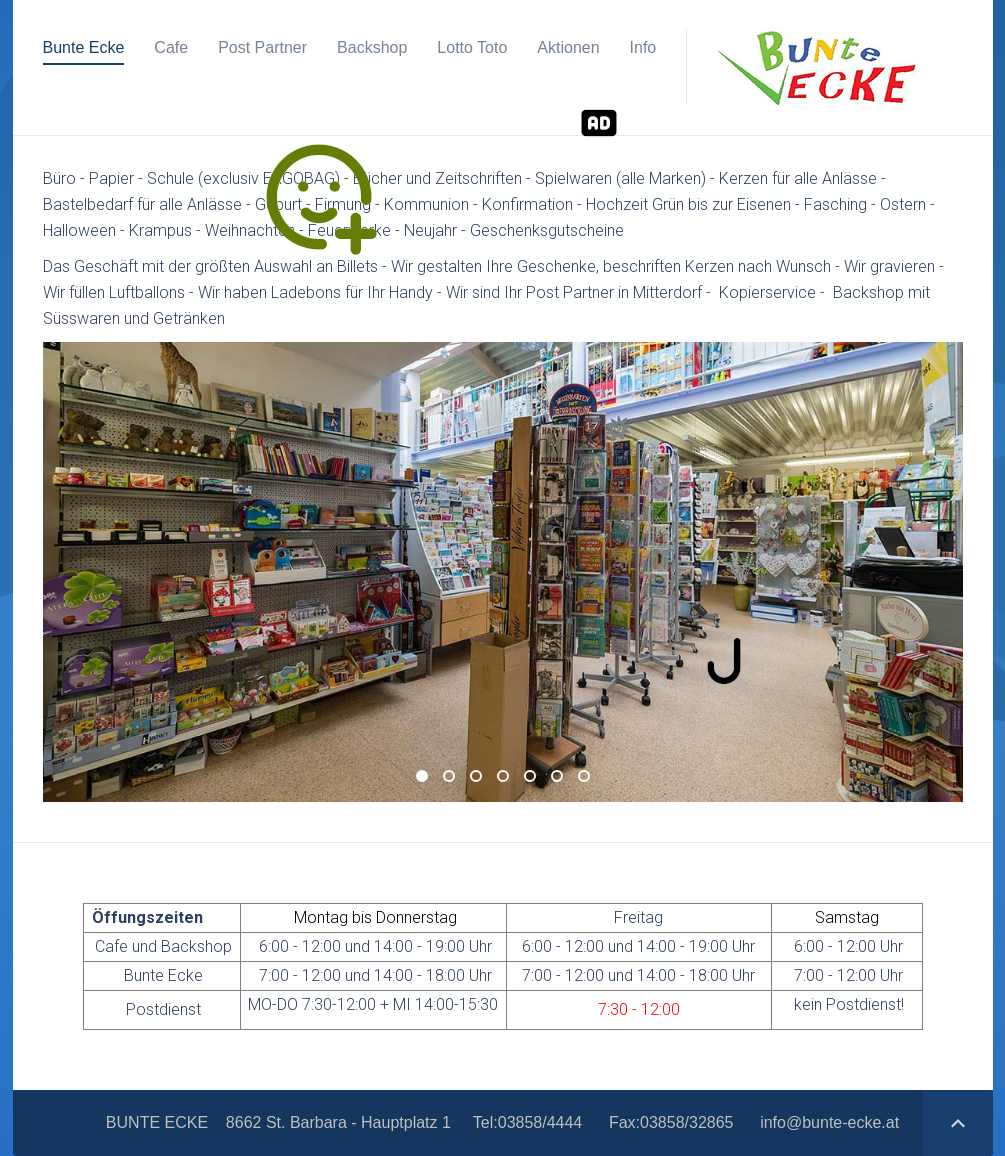 The height and width of the screenshot is (1156, 1005). I want to click on the letter J text element or keyboard shortcut indicator, so click(724, 661).